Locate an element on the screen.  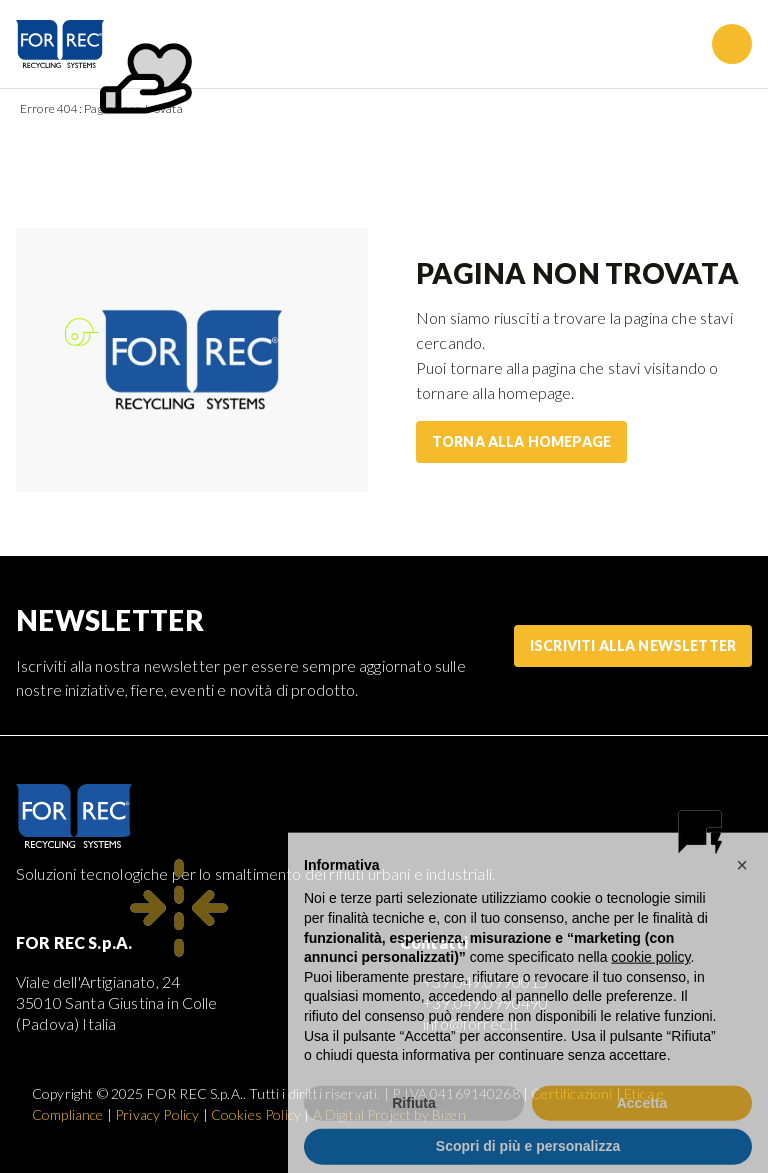
donate or give to charity is located at coordinates (149, 80).